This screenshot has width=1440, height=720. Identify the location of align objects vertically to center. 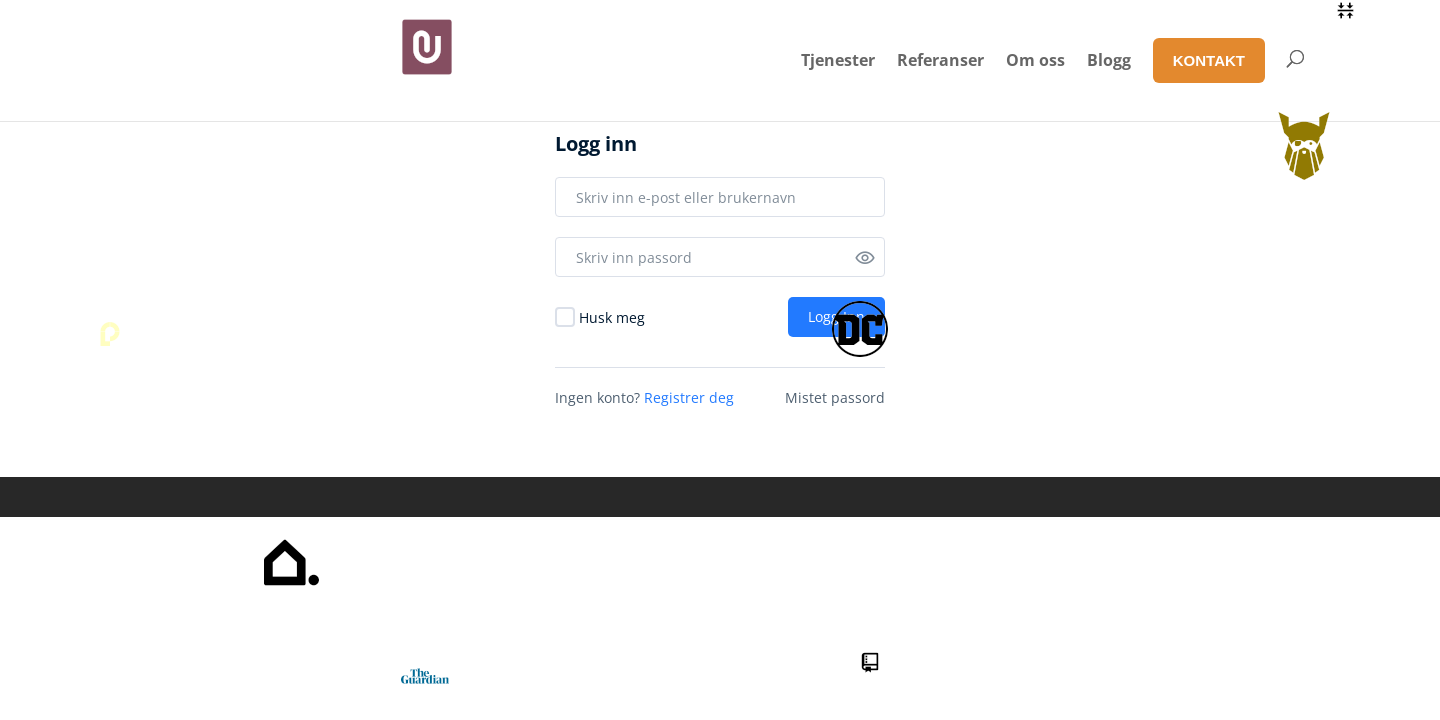
(1345, 10).